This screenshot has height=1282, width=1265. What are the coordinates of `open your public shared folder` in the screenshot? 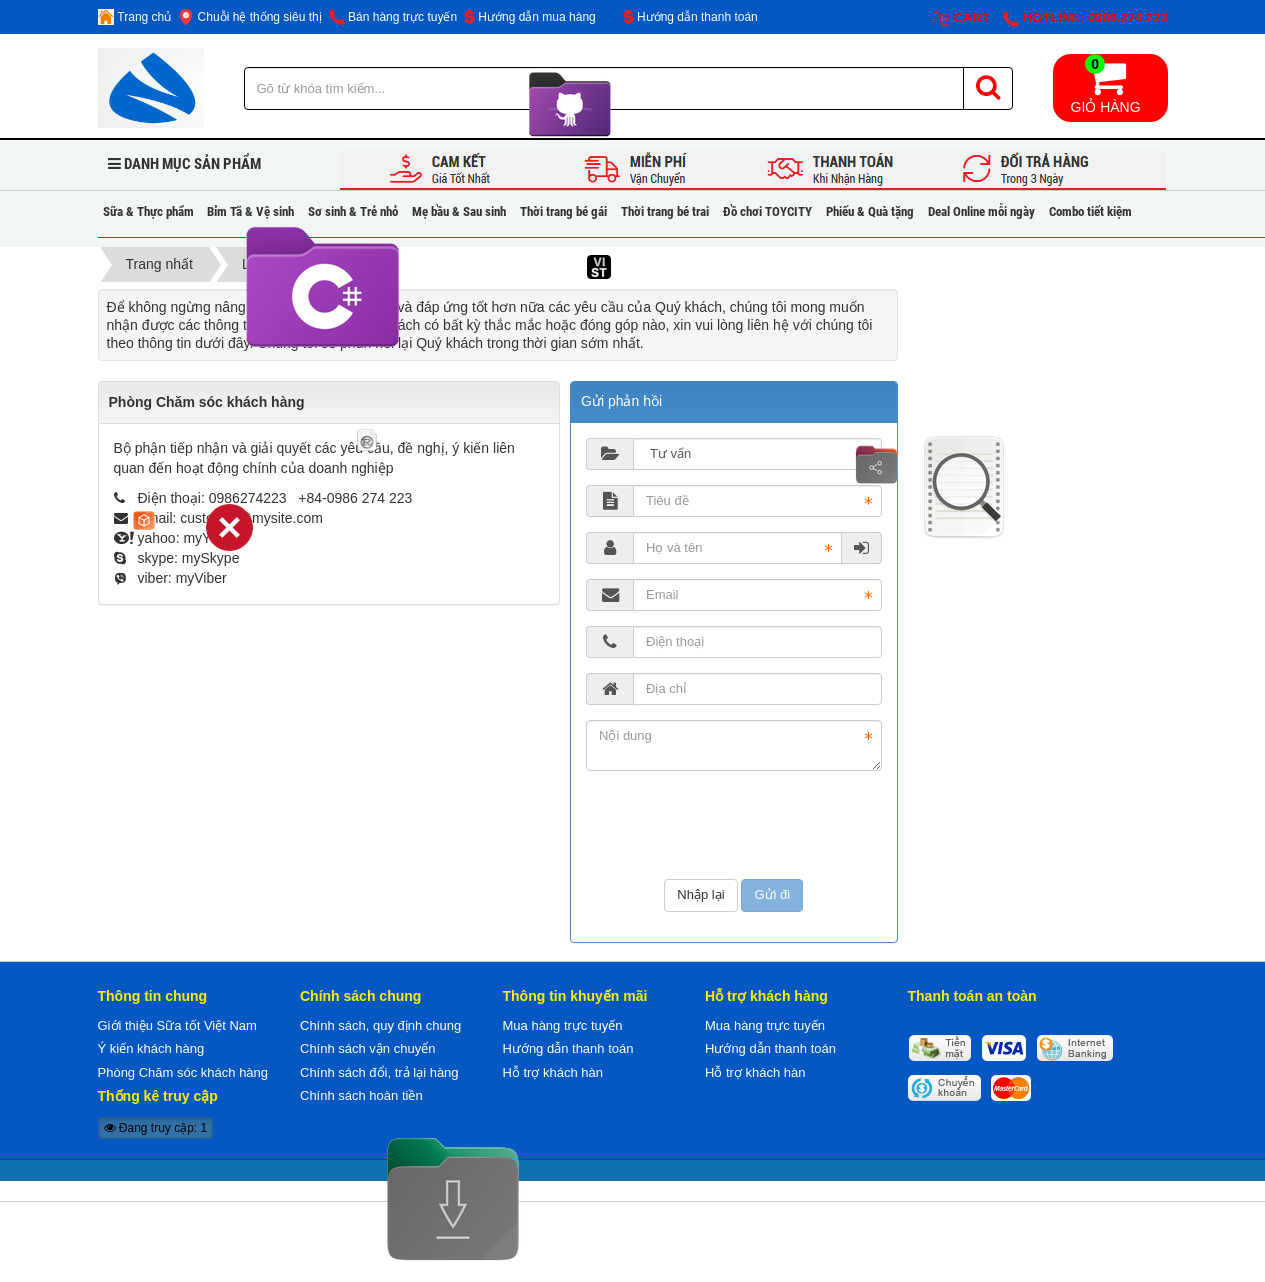 It's located at (876, 464).